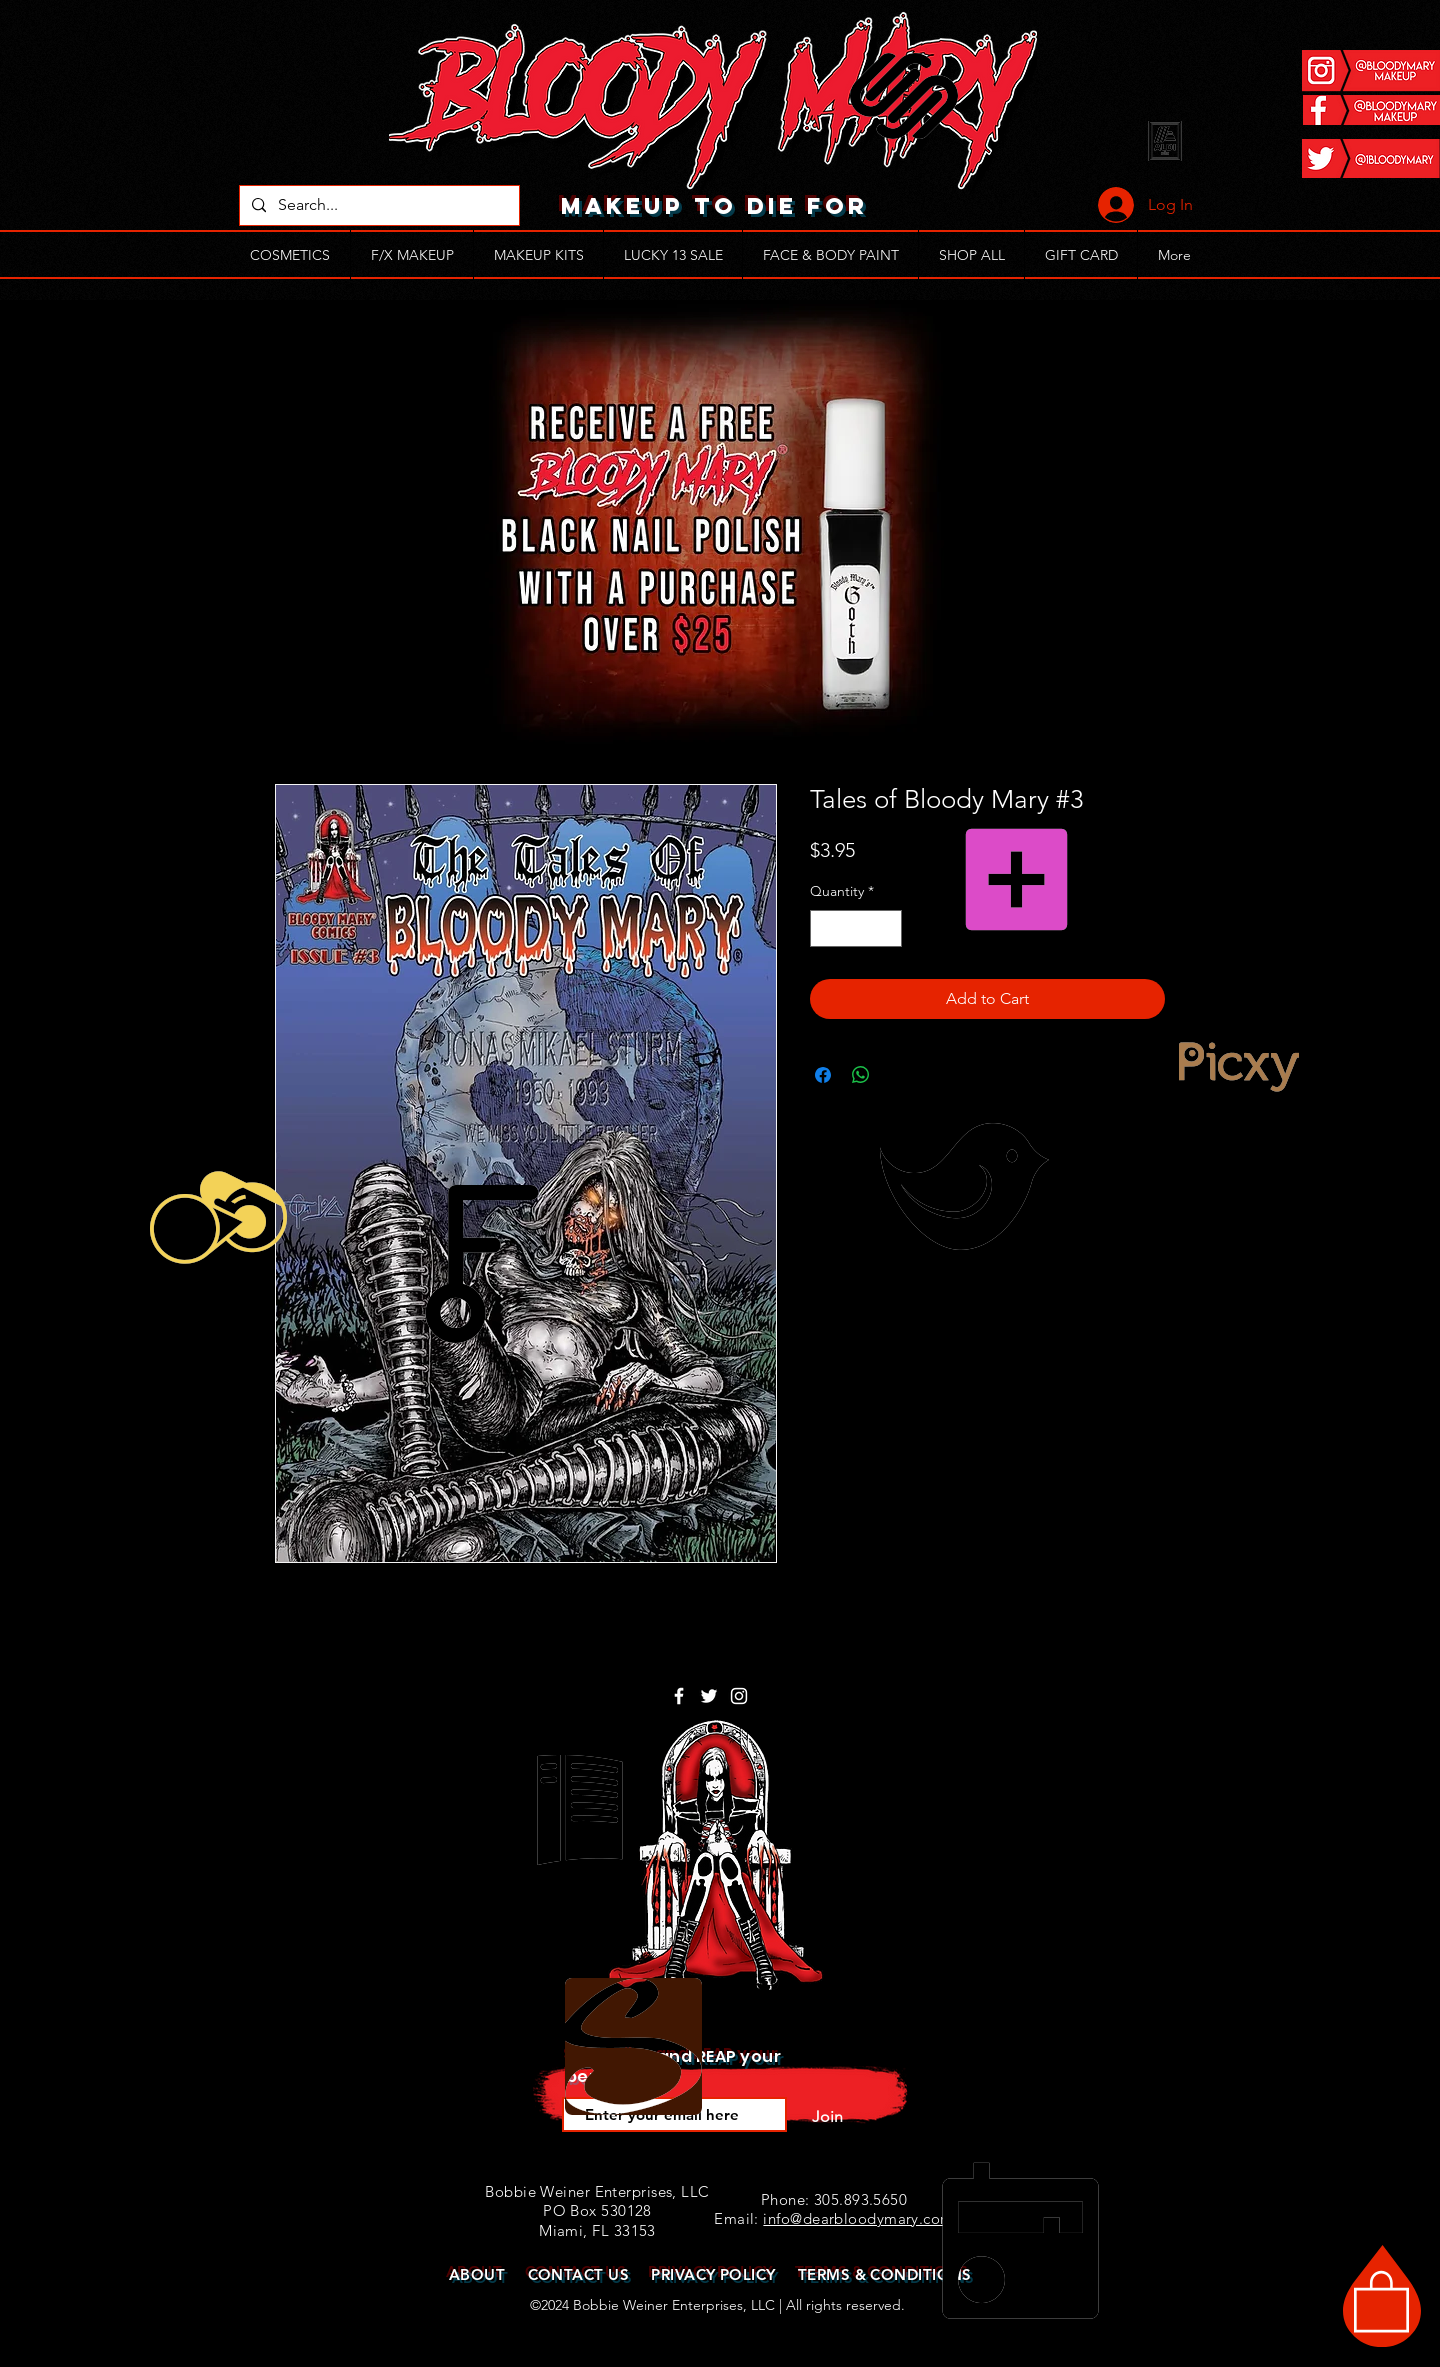 The width and height of the screenshot is (1440, 2367). I want to click on open the Picxy stock photography platform, so click(1239, 1067).